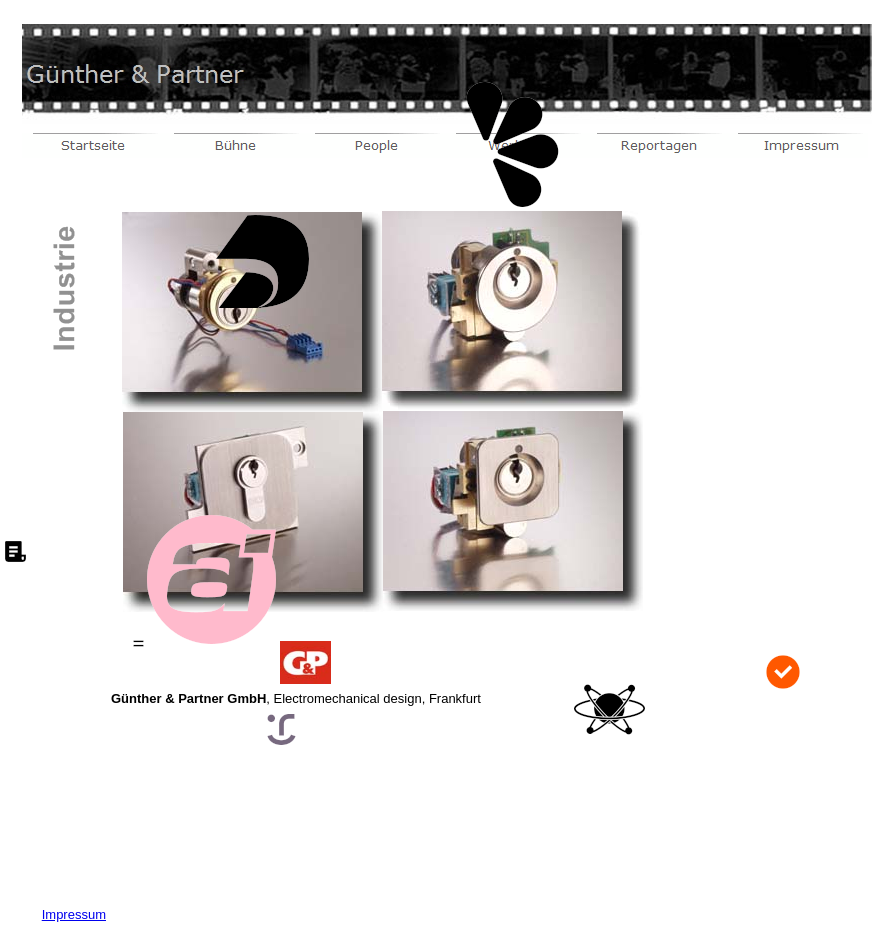  Describe the element at coordinates (512, 144) in the screenshot. I see `link to Lemon Squeezy payment platform` at that location.